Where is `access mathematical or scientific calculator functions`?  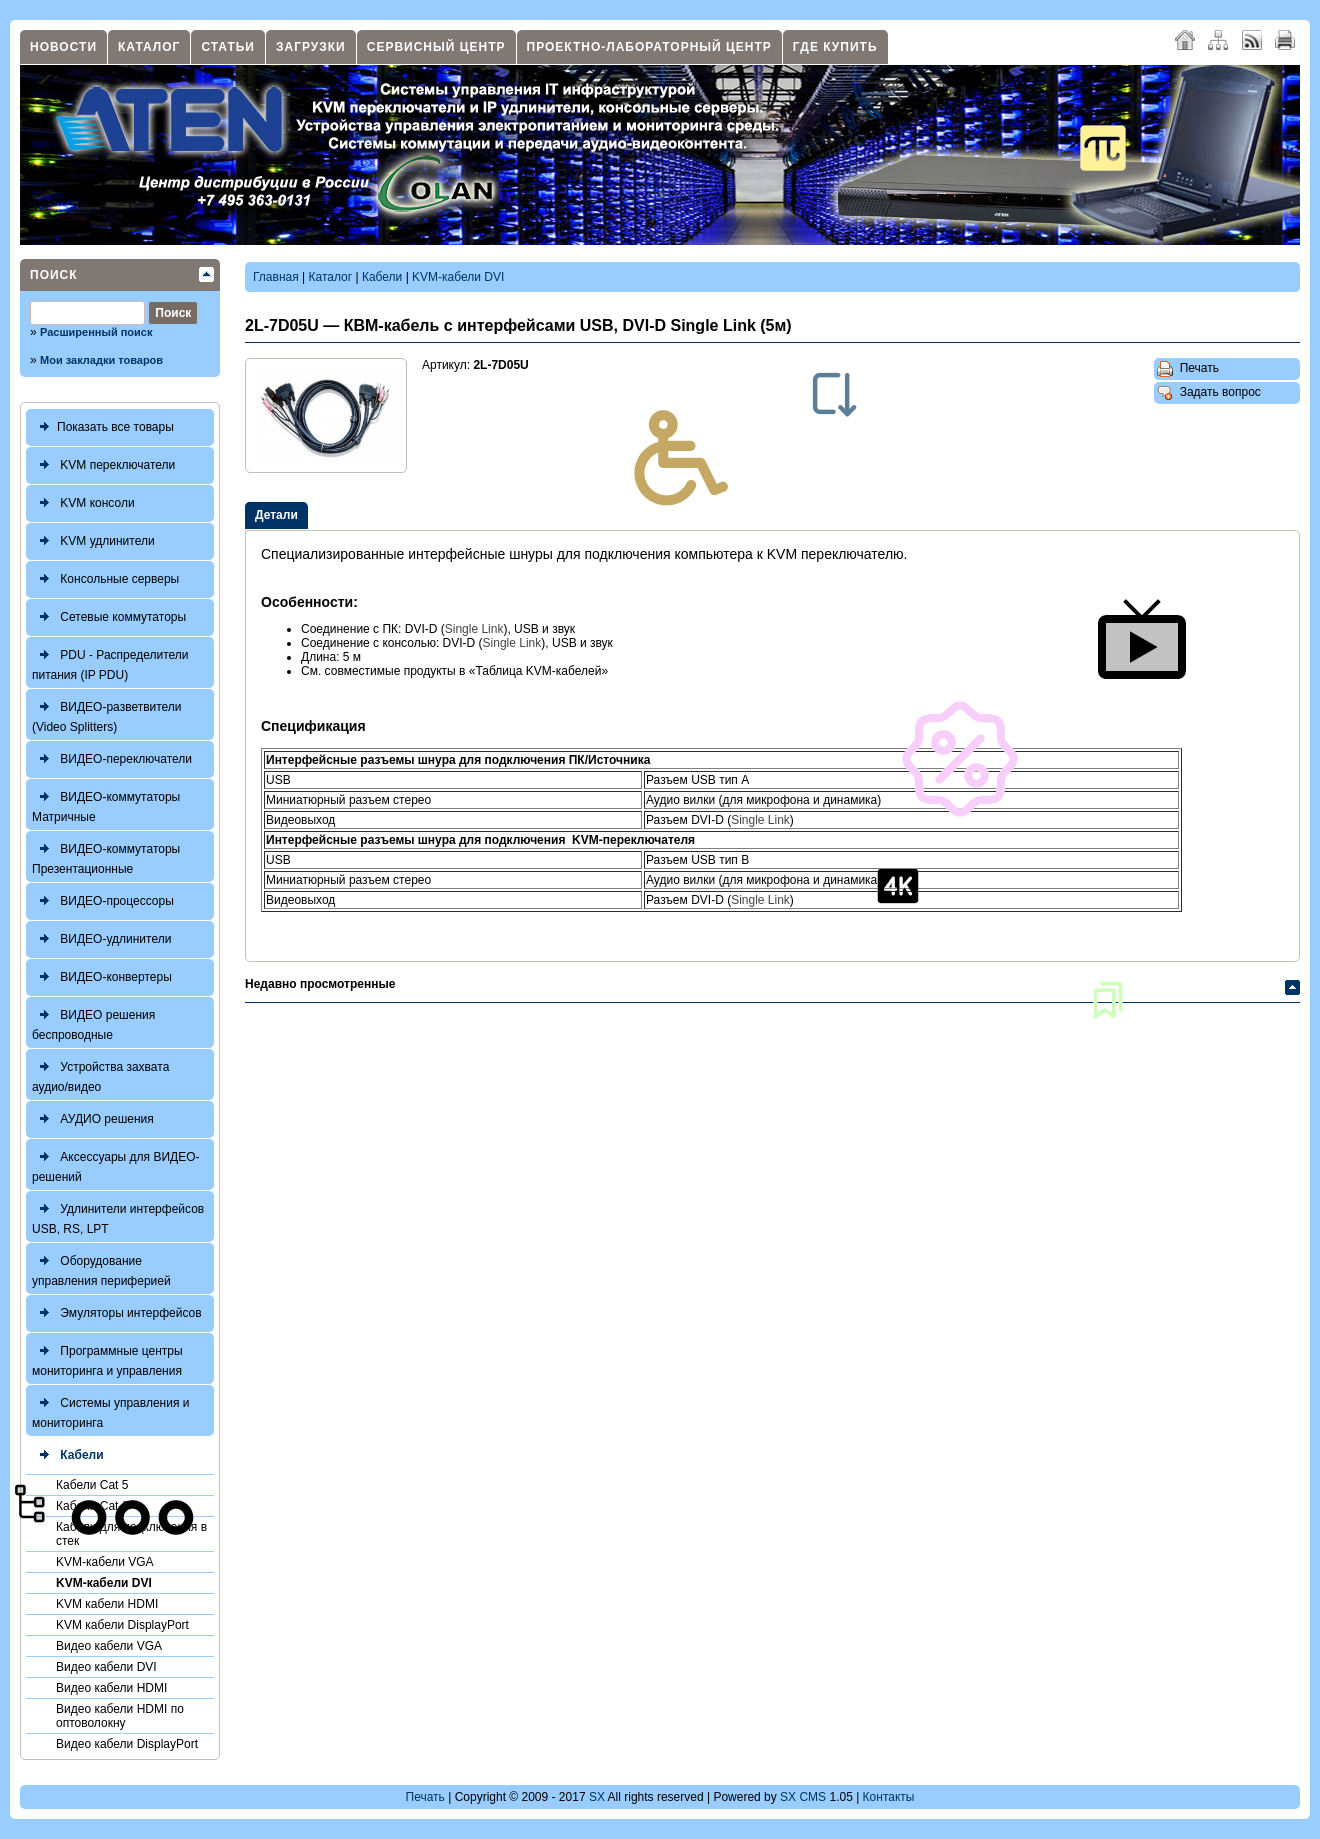 access mathematical or scientific calculator functions is located at coordinates (1103, 148).